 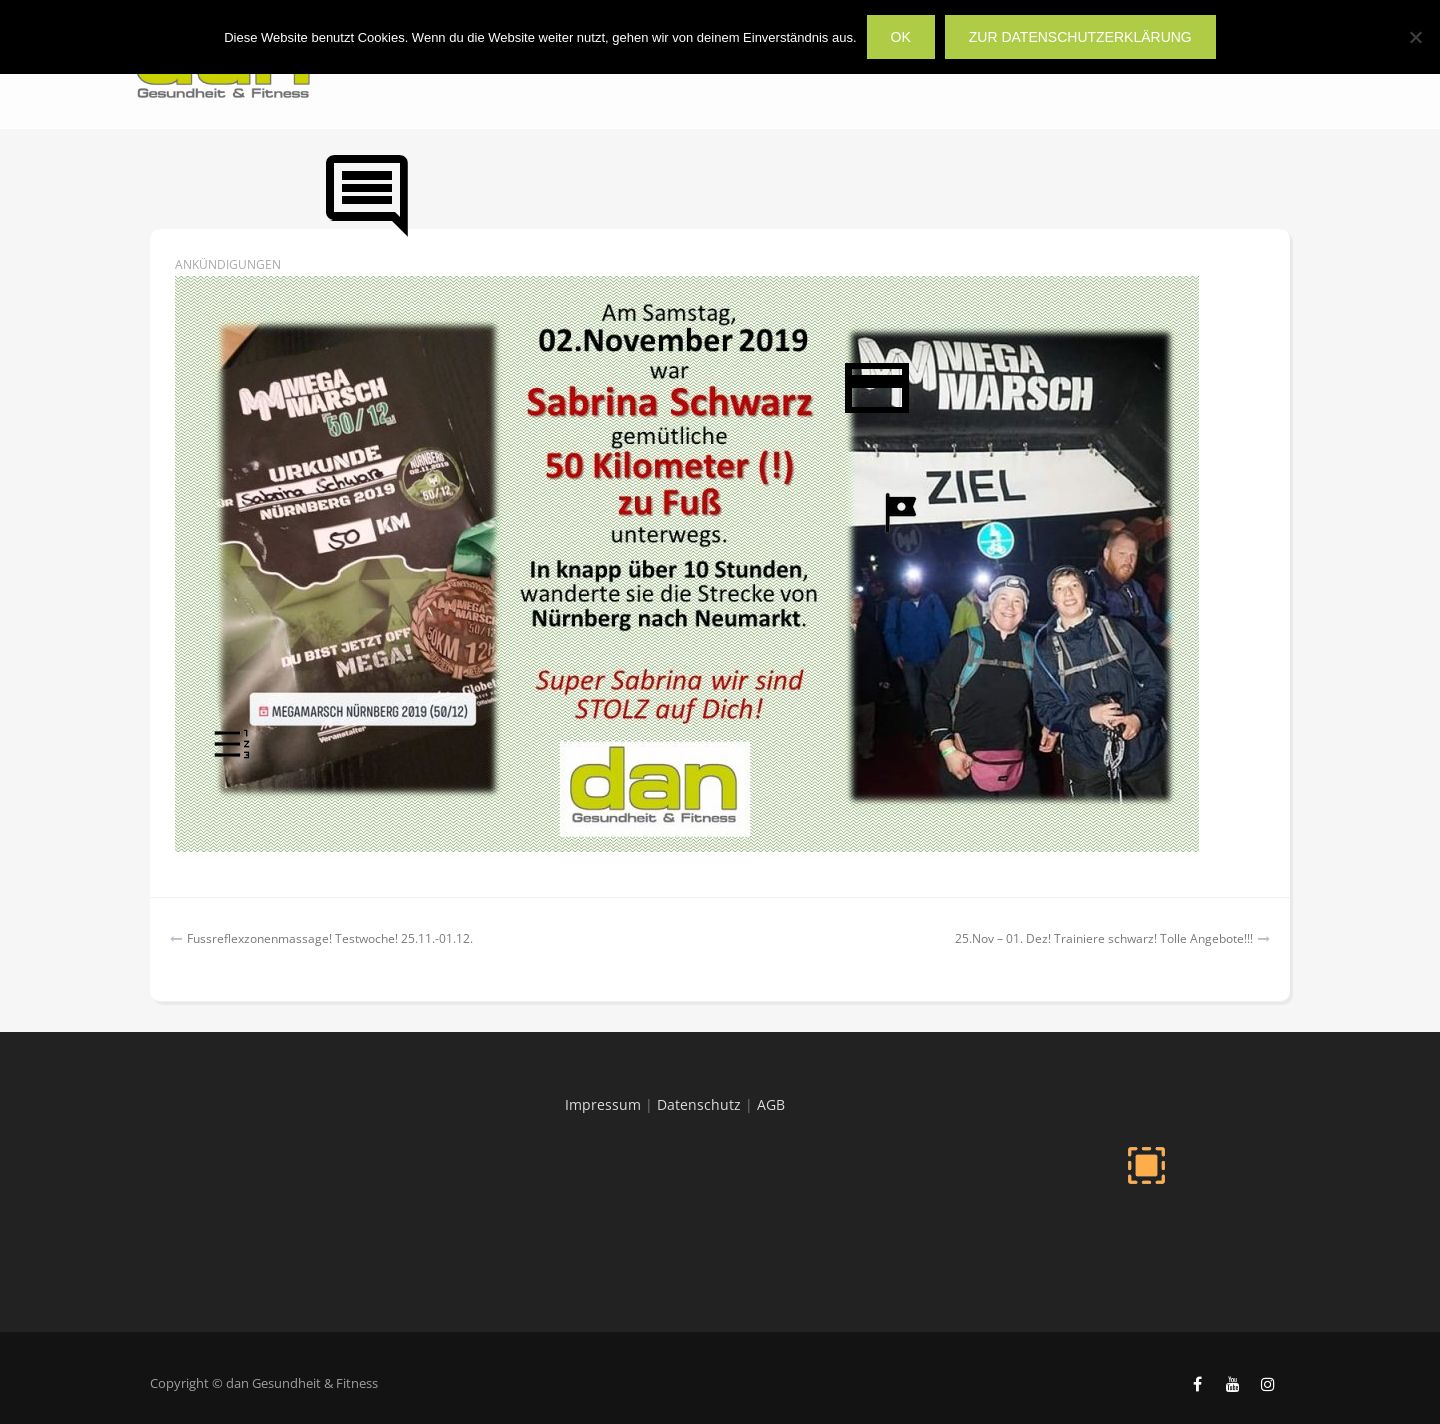 I want to click on switch to right-to-left numbered list format, so click(x=233, y=744).